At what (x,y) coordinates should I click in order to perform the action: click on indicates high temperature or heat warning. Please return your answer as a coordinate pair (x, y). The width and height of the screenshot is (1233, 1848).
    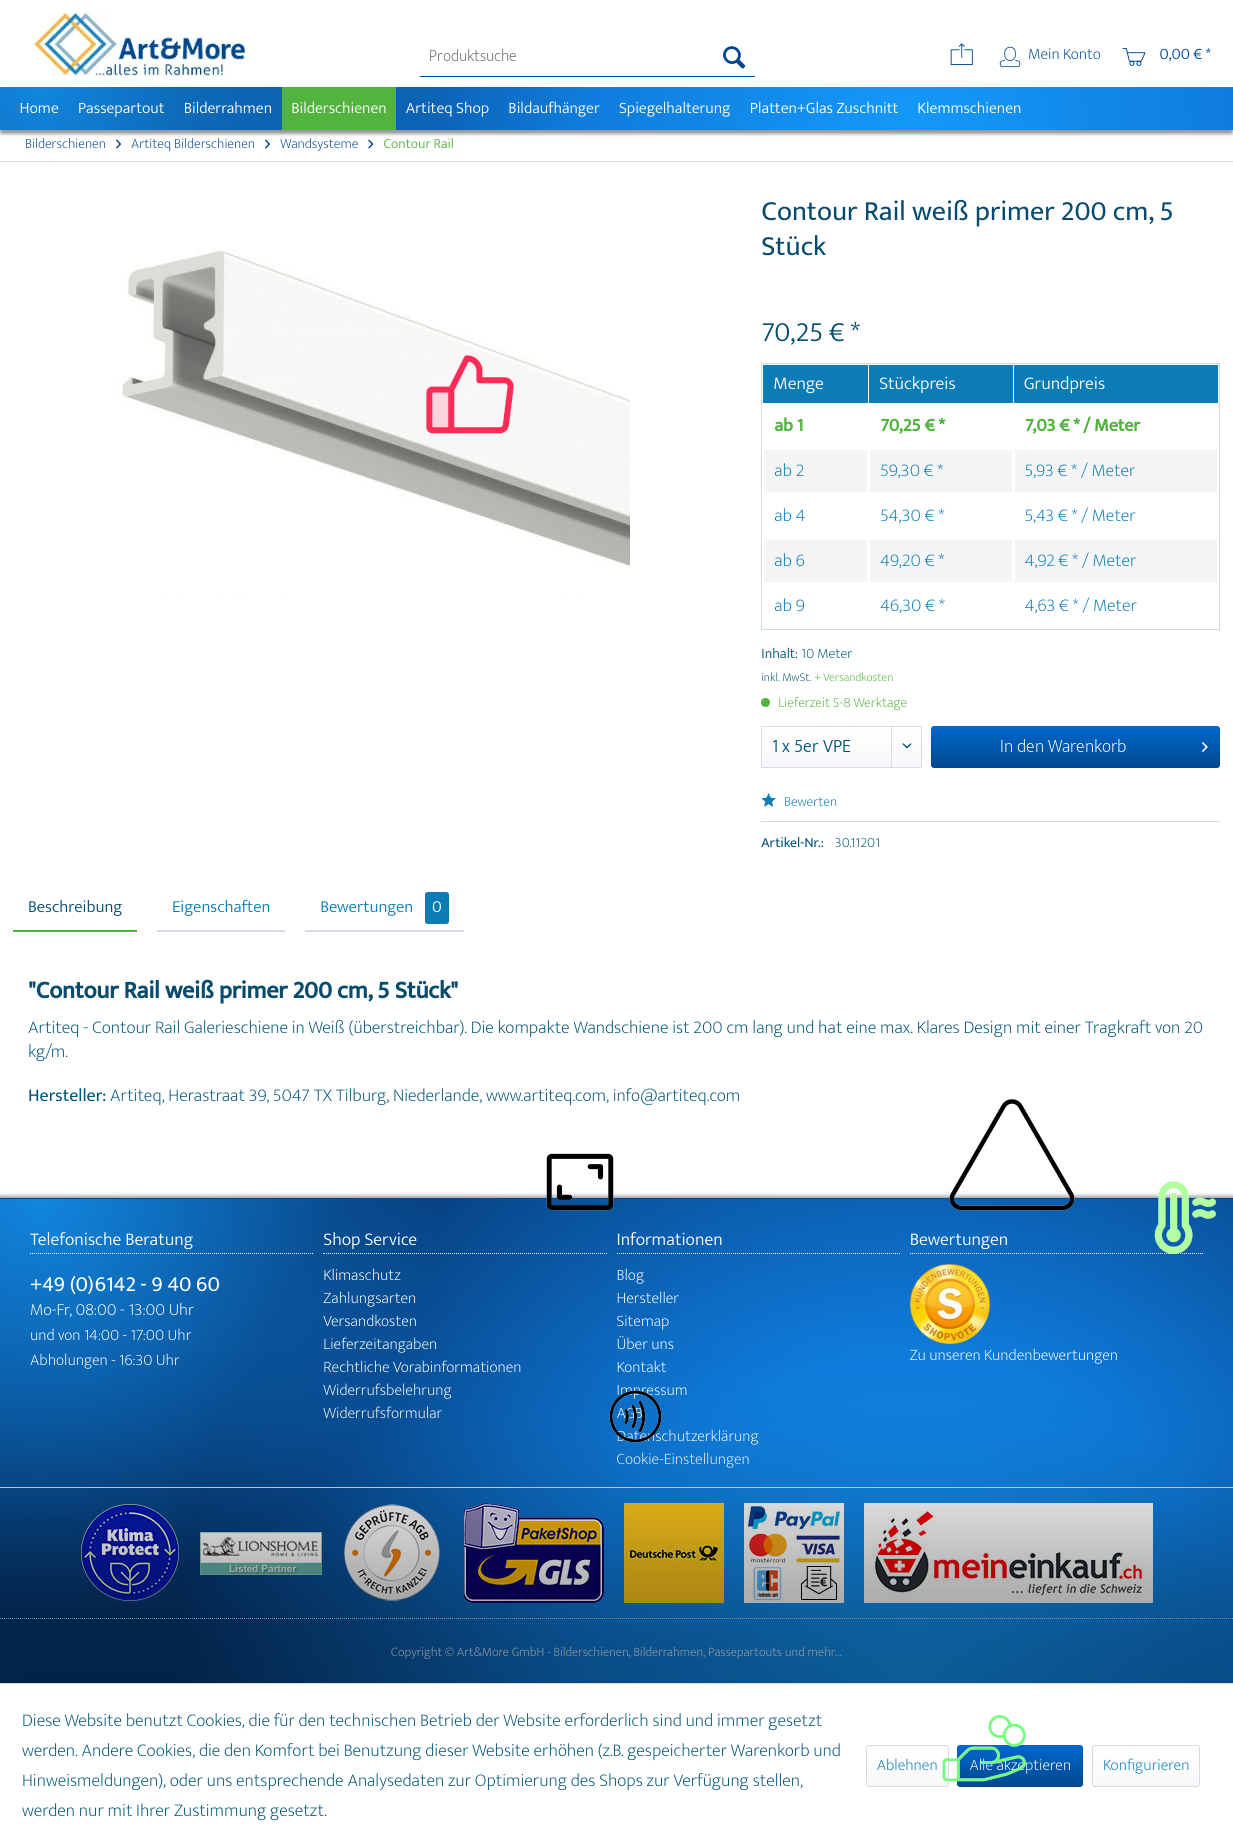
    Looking at the image, I should click on (1179, 1217).